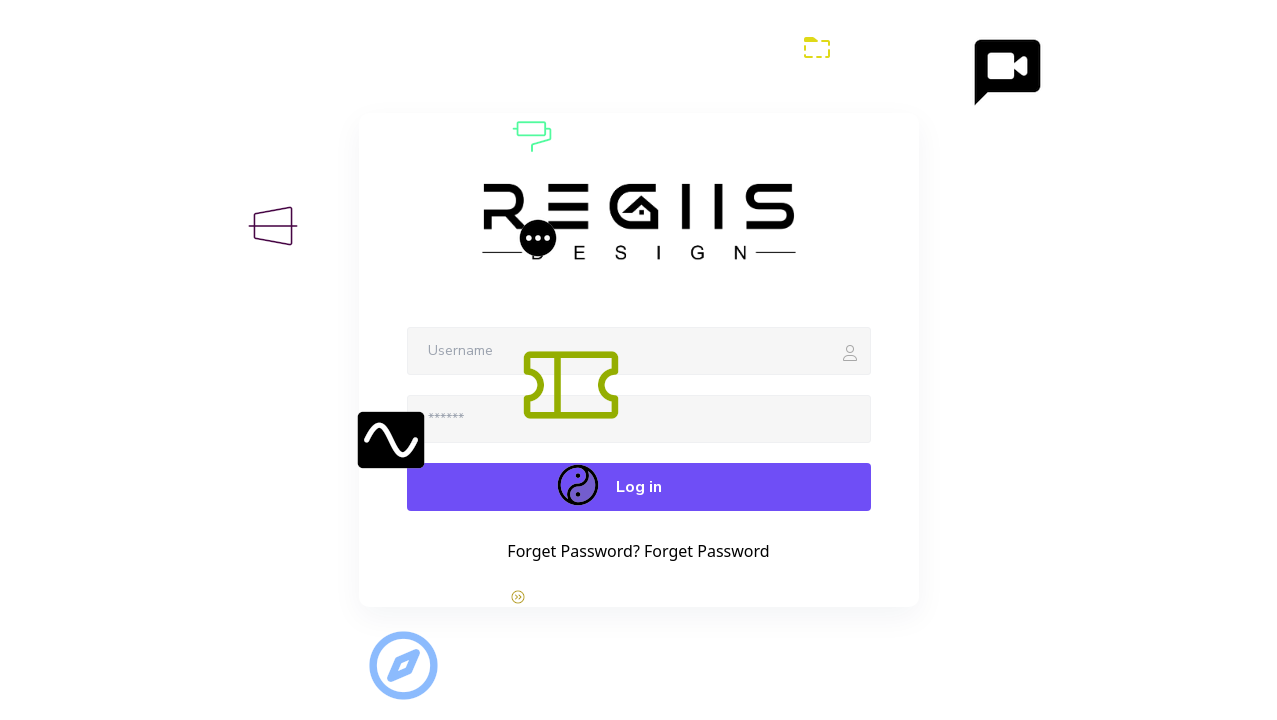 This screenshot has height=720, width=1277. What do you see at coordinates (403, 665) in the screenshot?
I see `open navigation or directions` at bounding box center [403, 665].